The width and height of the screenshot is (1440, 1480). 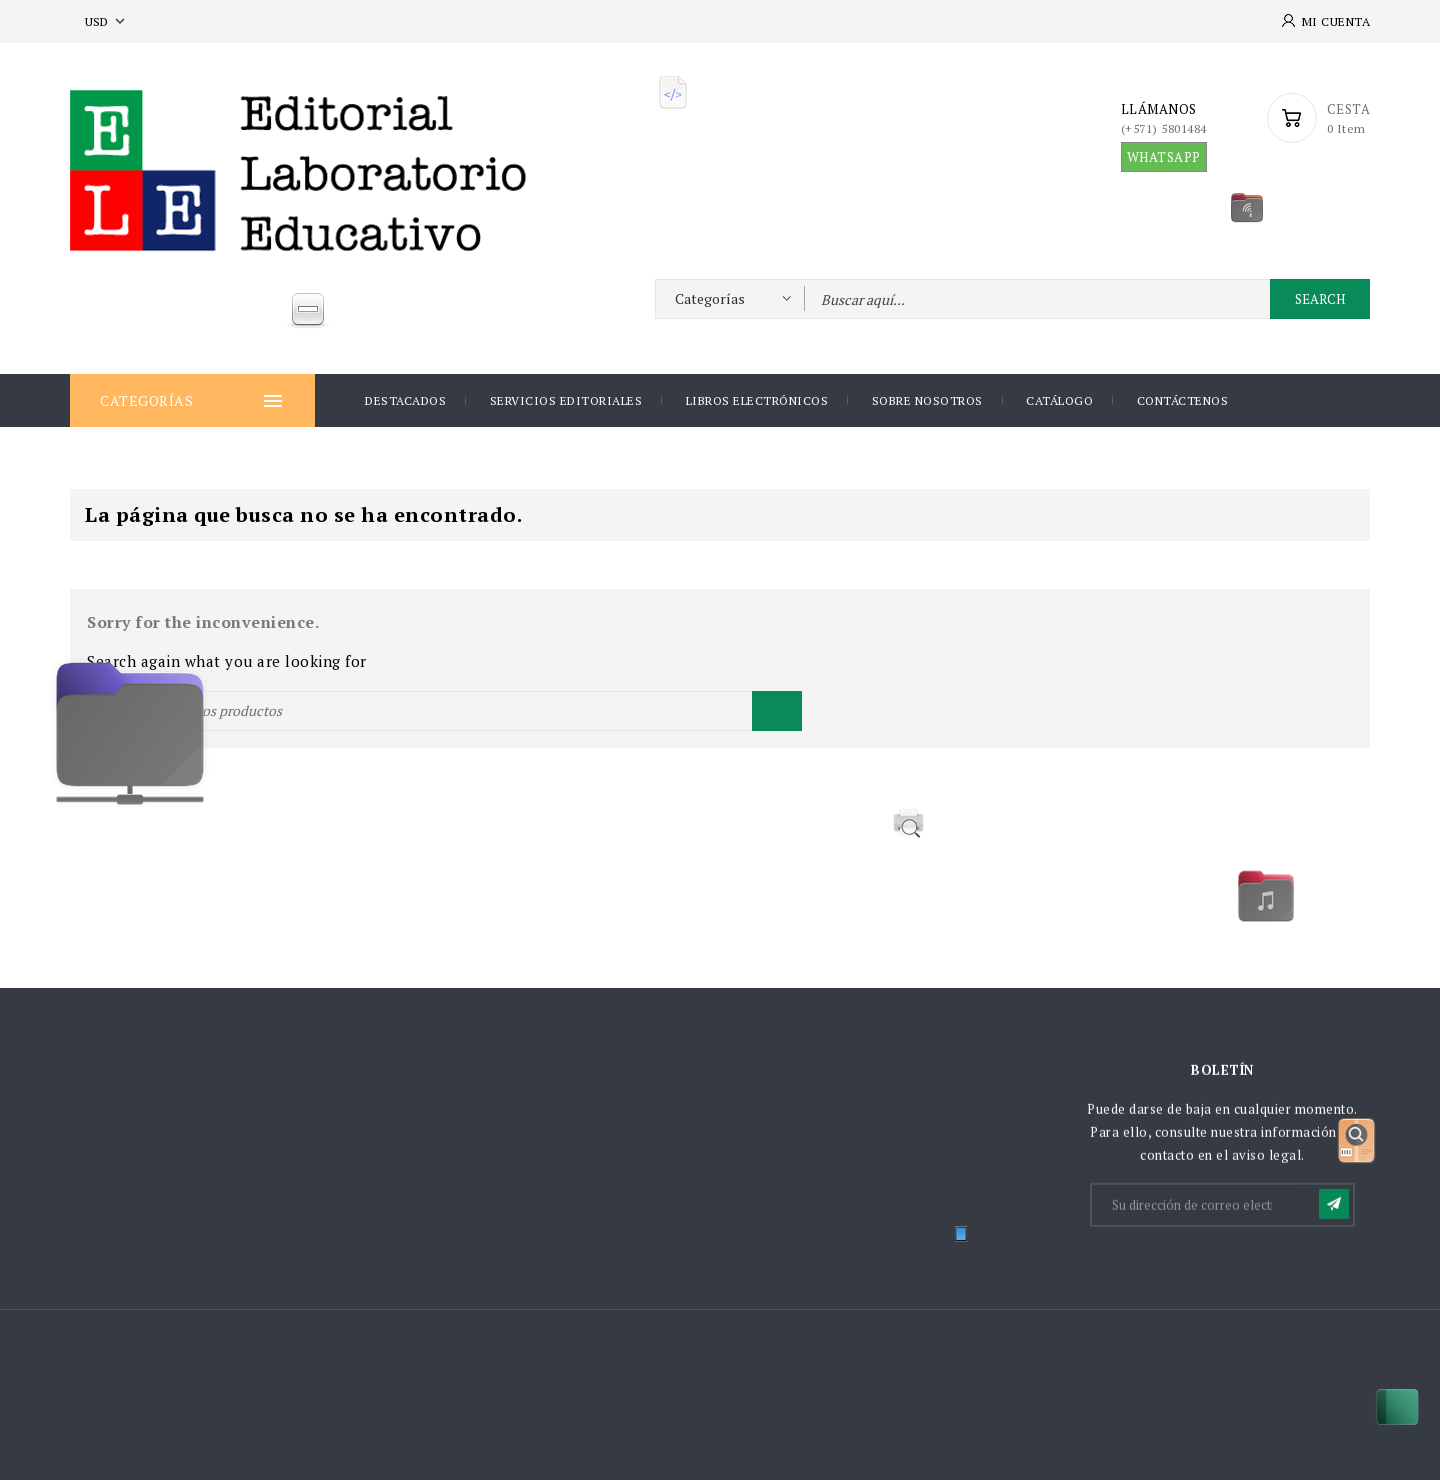 I want to click on preview document before printing, so click(x=908, y=822).